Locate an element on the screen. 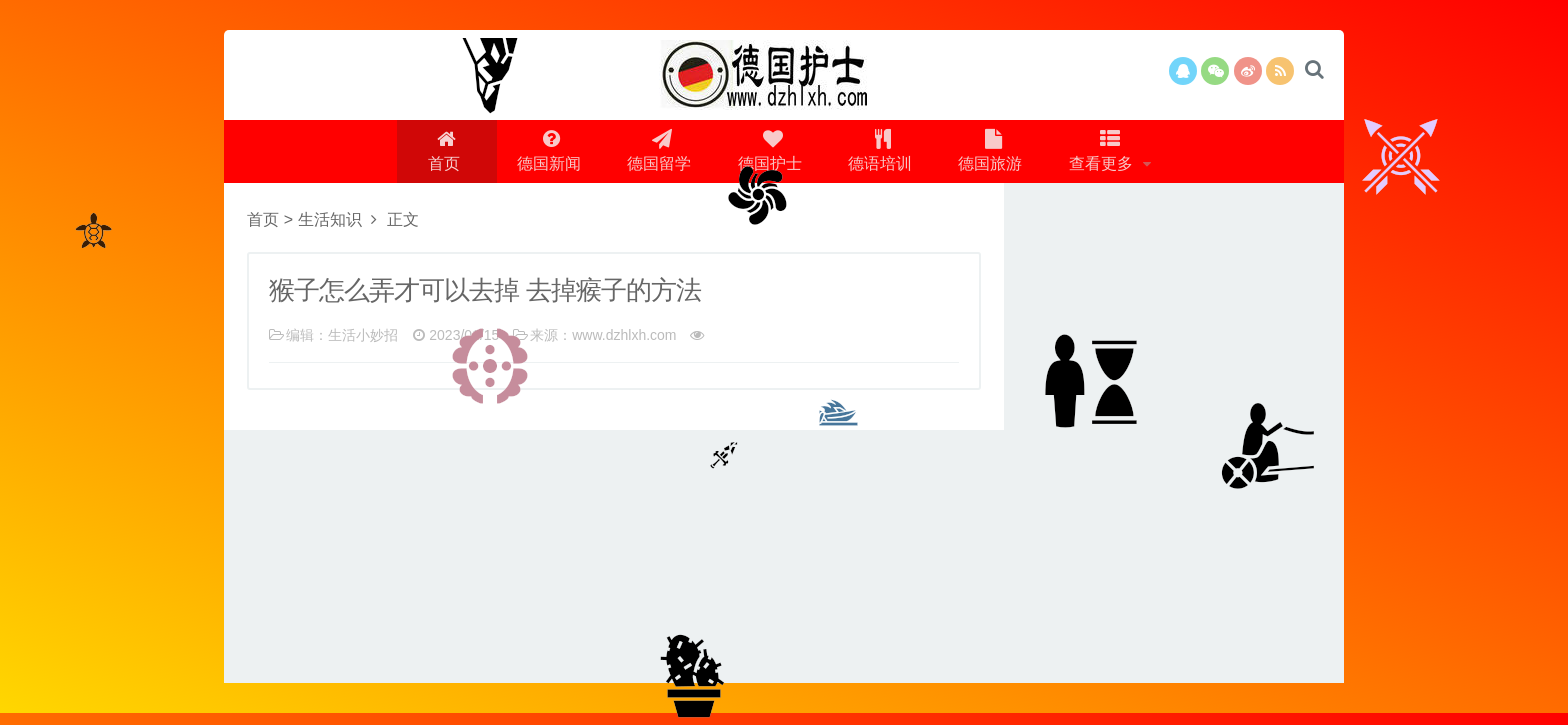 This screenshot has width=1568, height=725. select chariot unit in strategy game is located at coordinates (1267, 443).